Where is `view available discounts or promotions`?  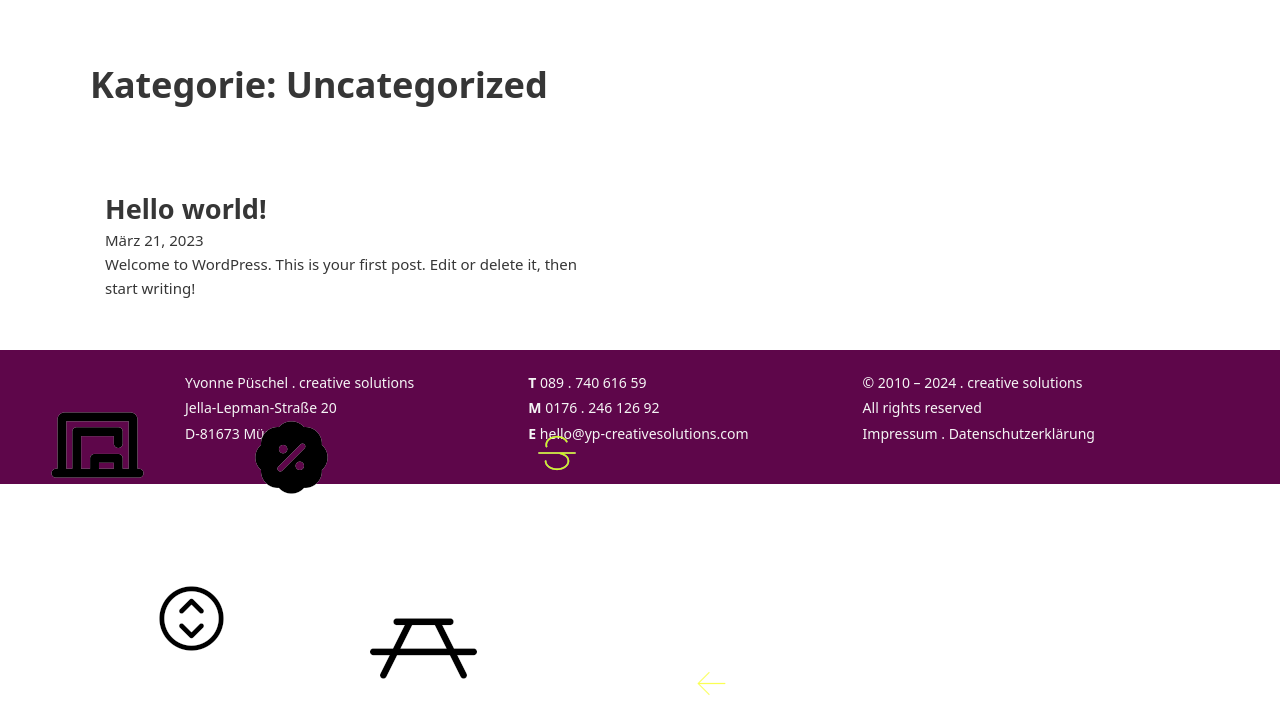
view available discounts or promotions is located at coordinates (291, 457).